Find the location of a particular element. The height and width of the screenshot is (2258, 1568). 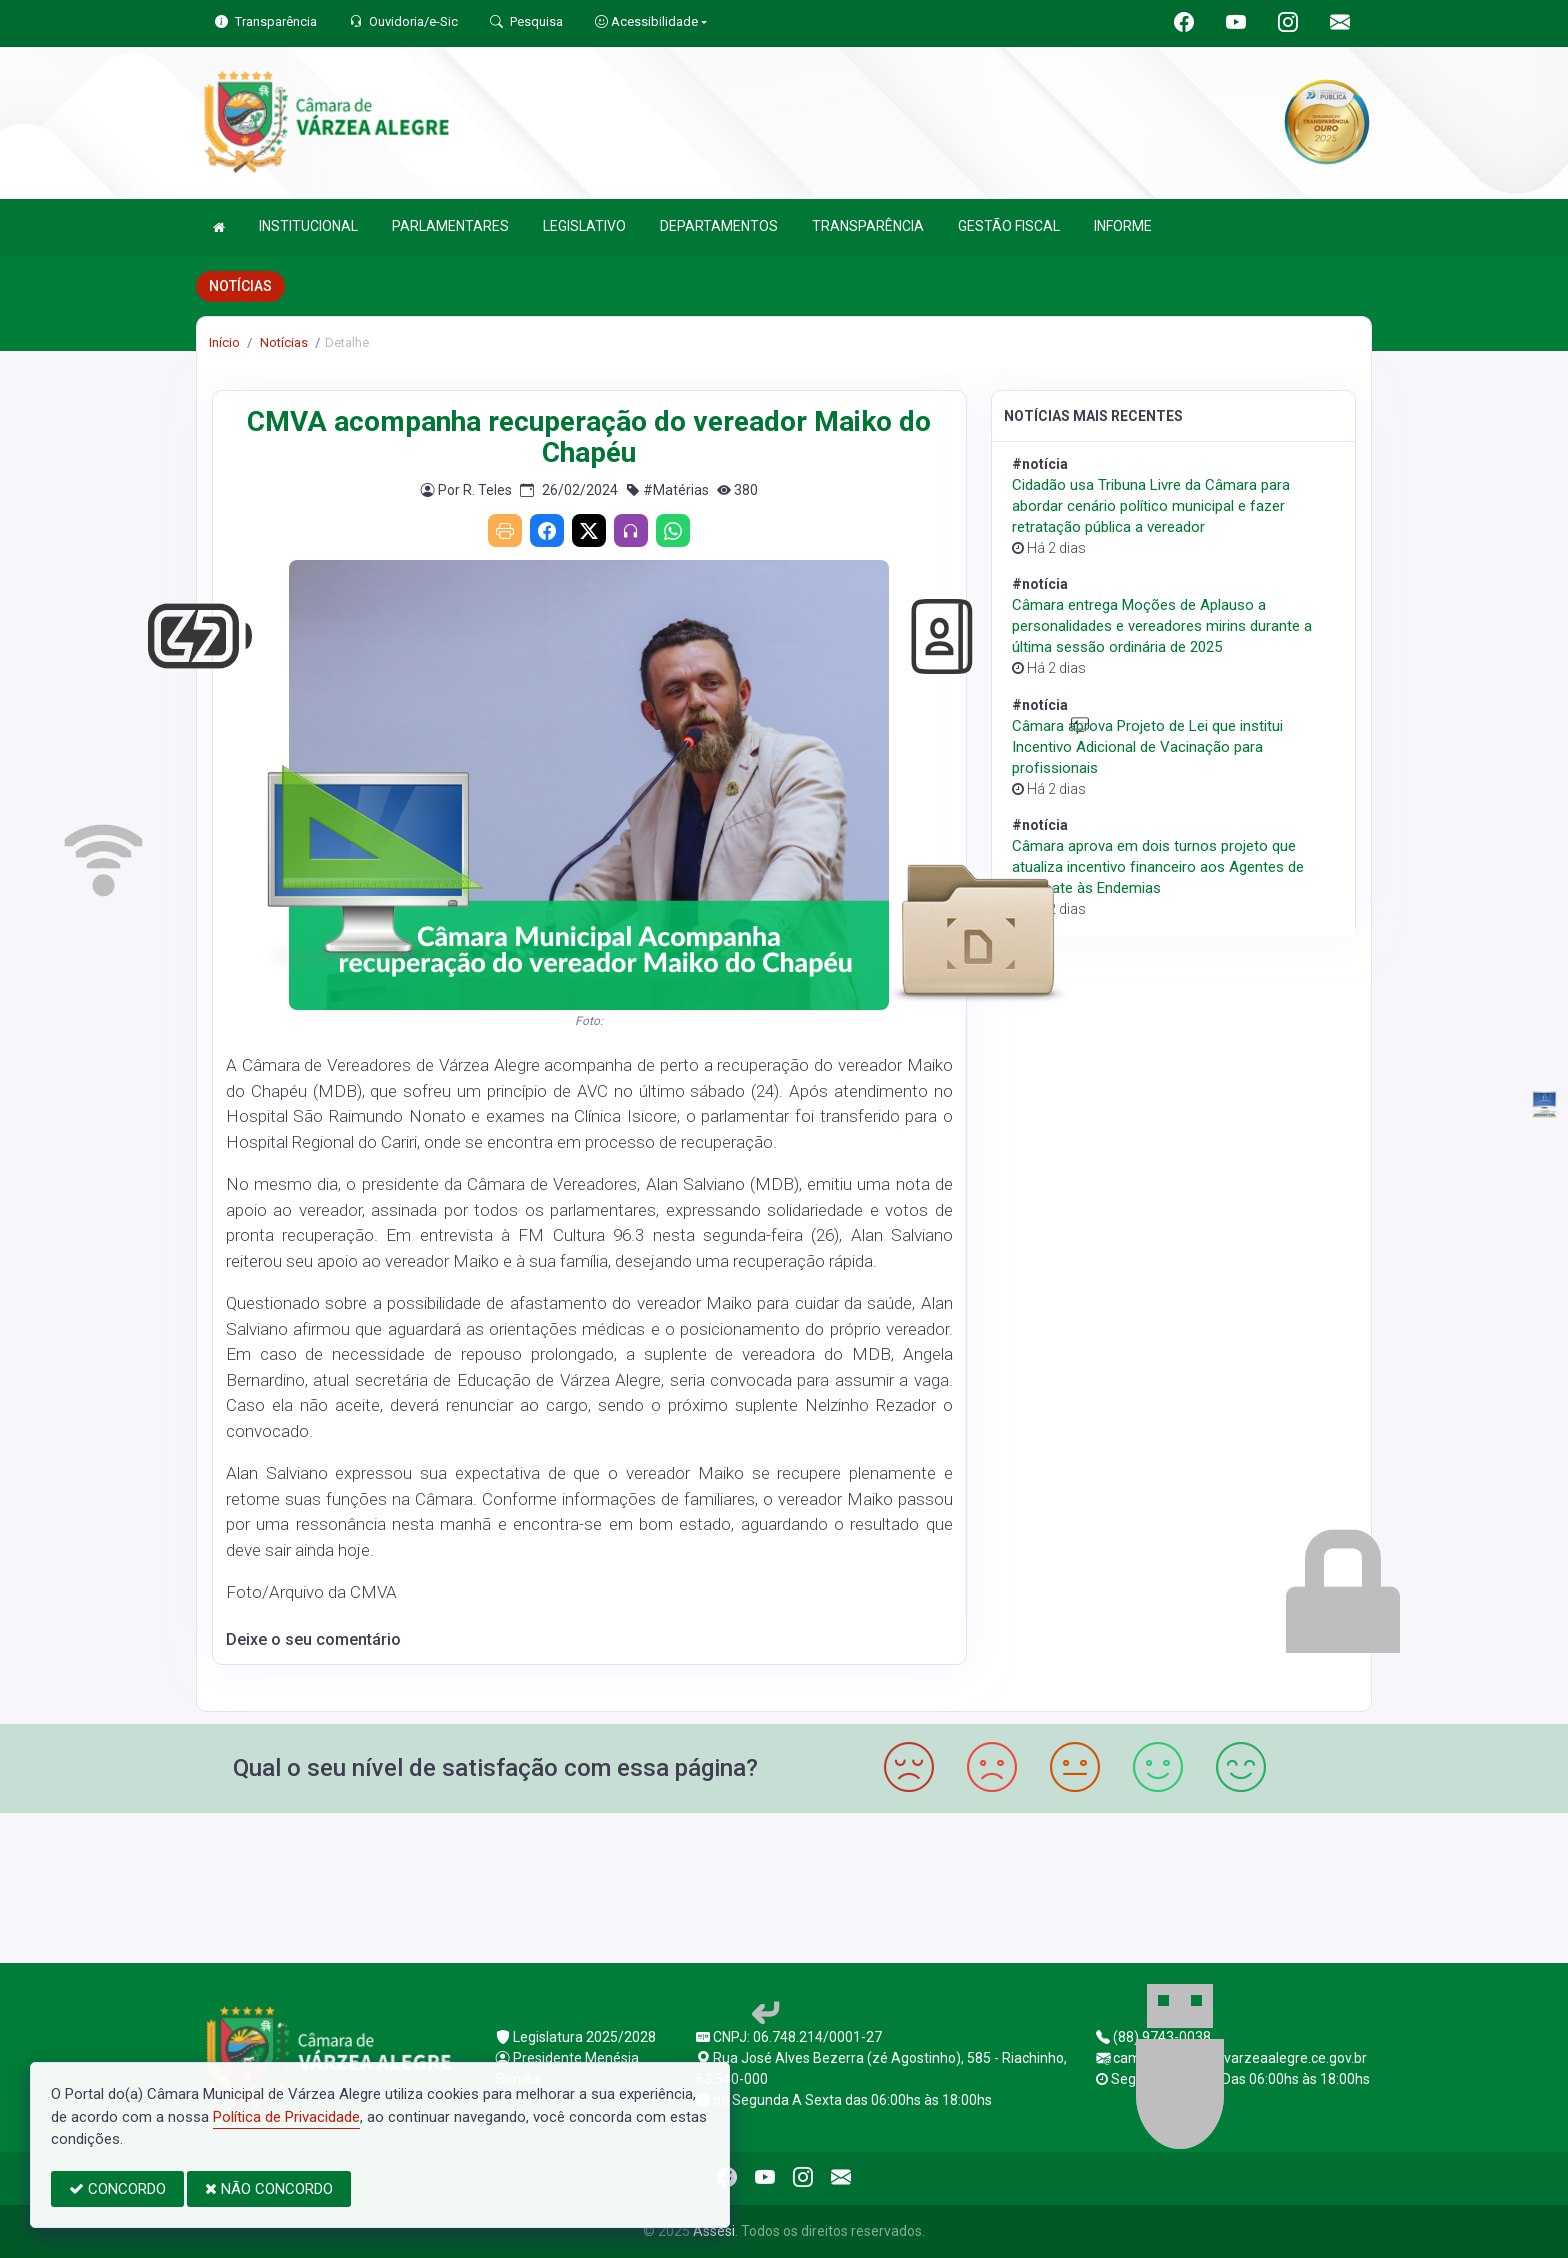

indicates a secure or encrypted wifi network is located at coordinates (1343, 1596).